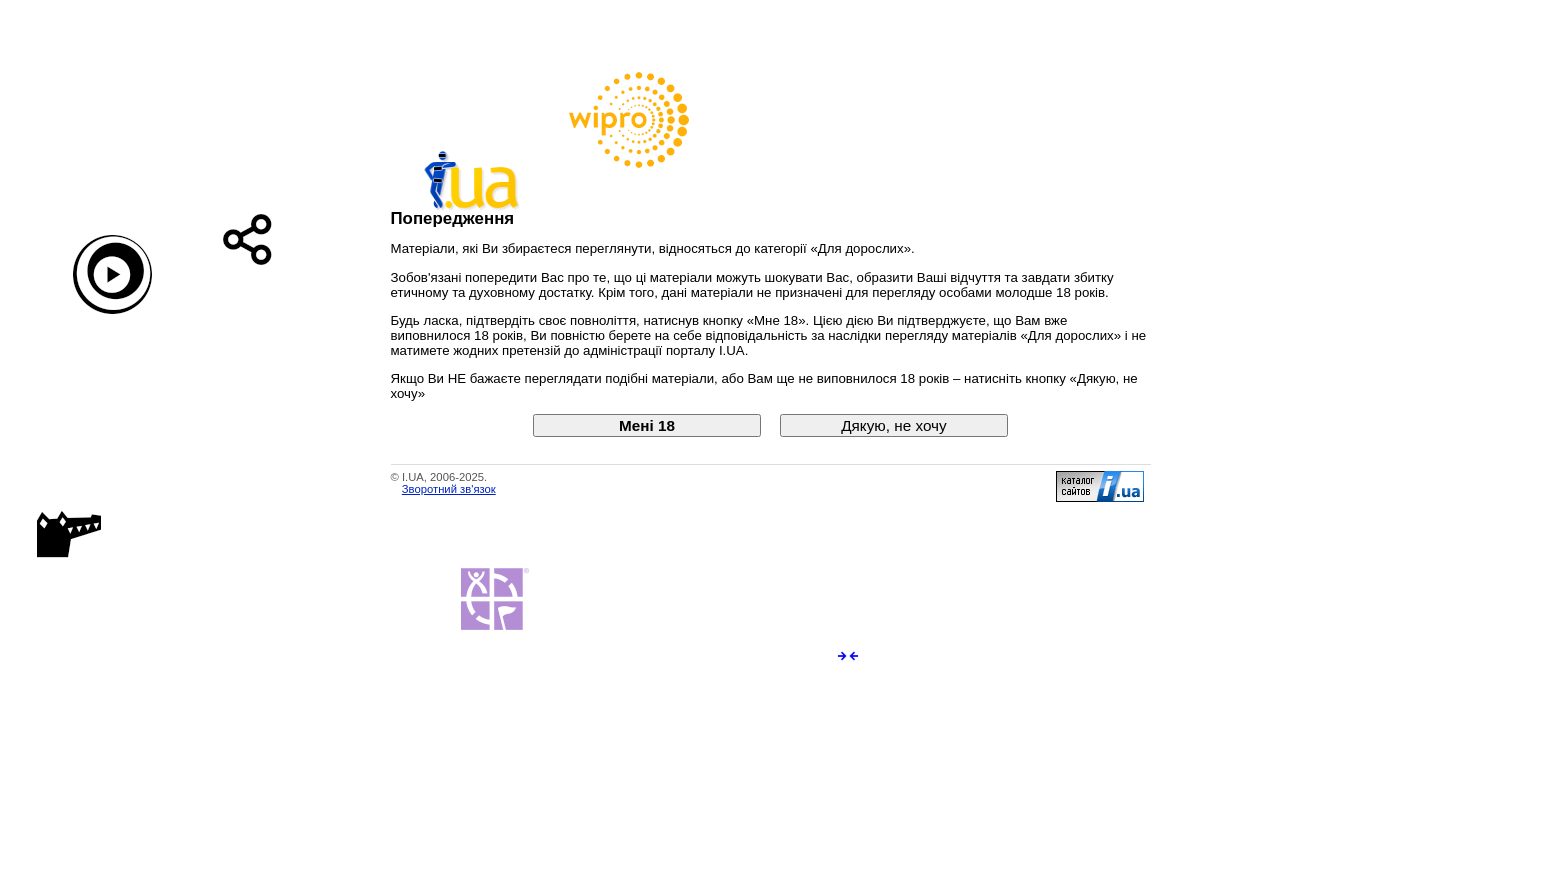  What do you see at coordinates (848, 656) in the screenshot?
I see `collapse panel horizontally` at bounding box center [848, 656].